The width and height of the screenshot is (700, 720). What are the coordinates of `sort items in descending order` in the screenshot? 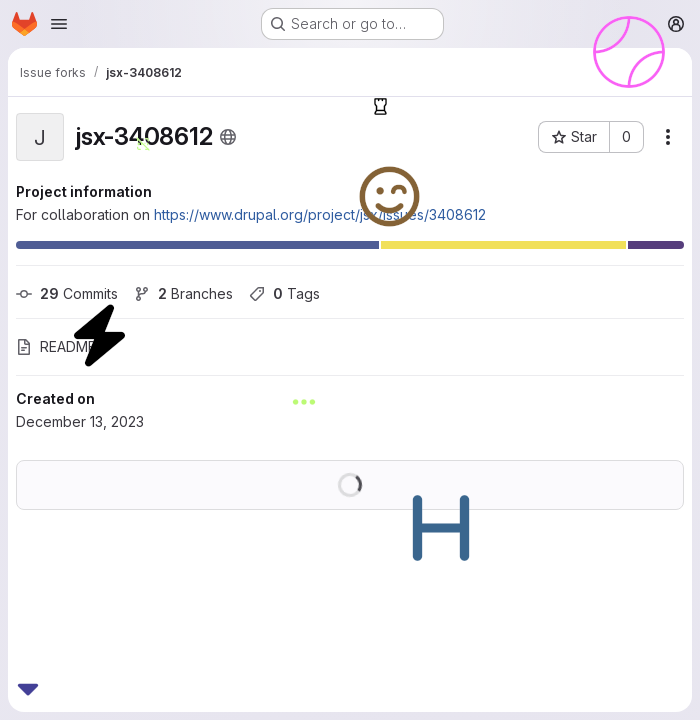 It's located at (28, 682).